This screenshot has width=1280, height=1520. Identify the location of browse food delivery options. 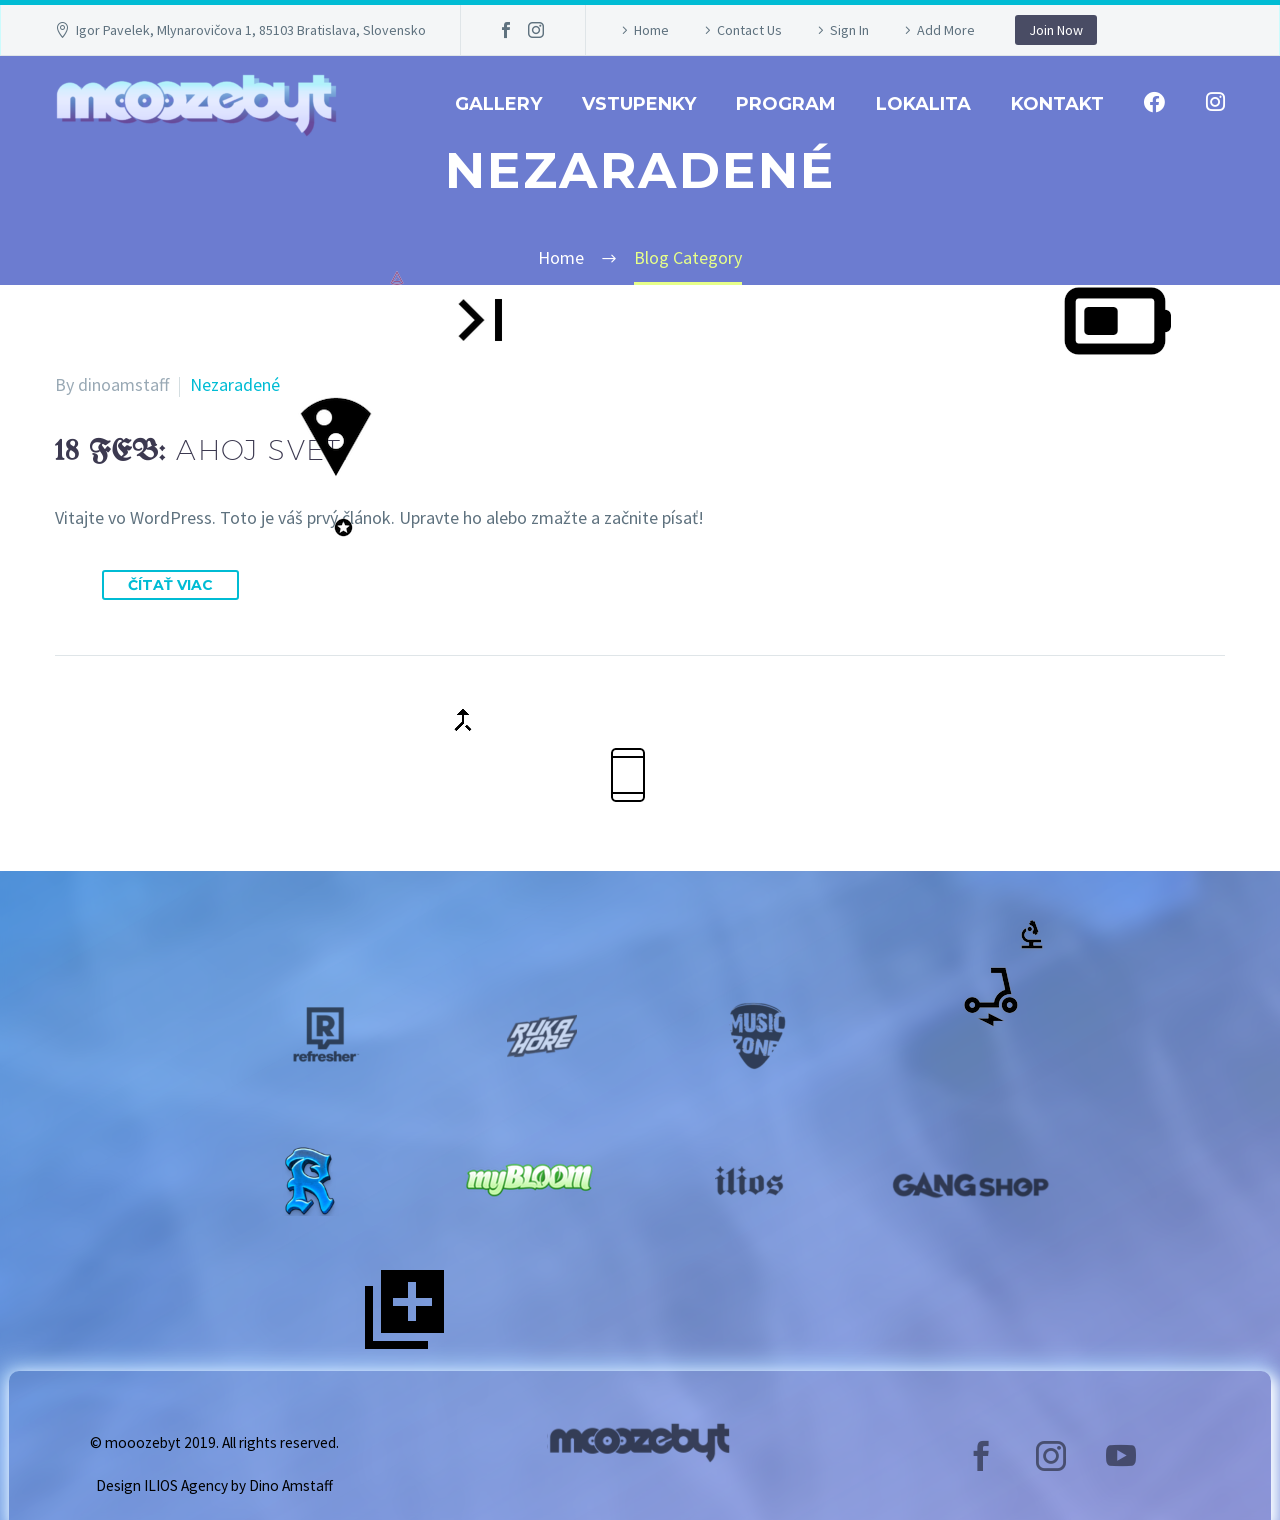
(397, 278).